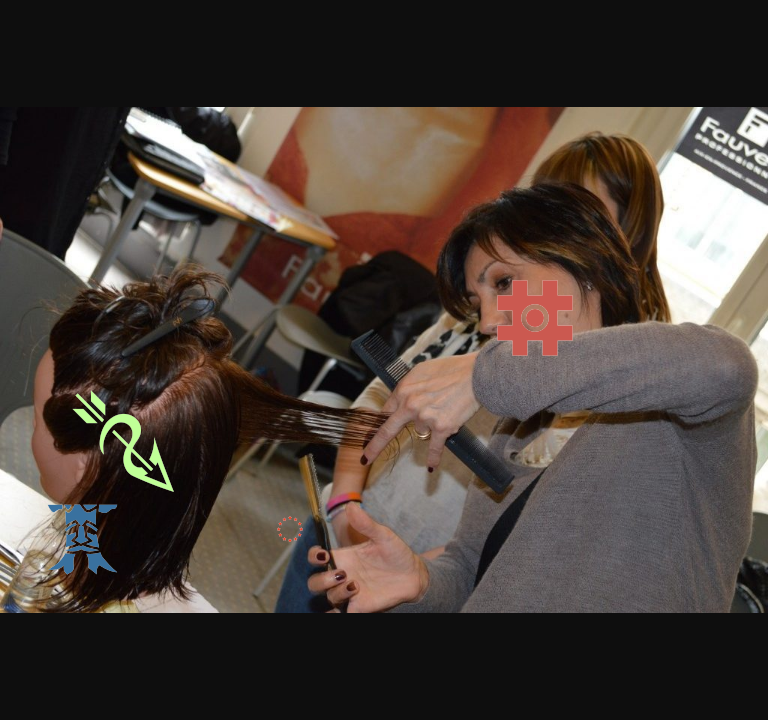 The width and height of the screenshot is (768, 720). What do you see at coordinates (535, 318) in the screenshot?
I see `settings or configuration menu` at bounding box center [535, 318].